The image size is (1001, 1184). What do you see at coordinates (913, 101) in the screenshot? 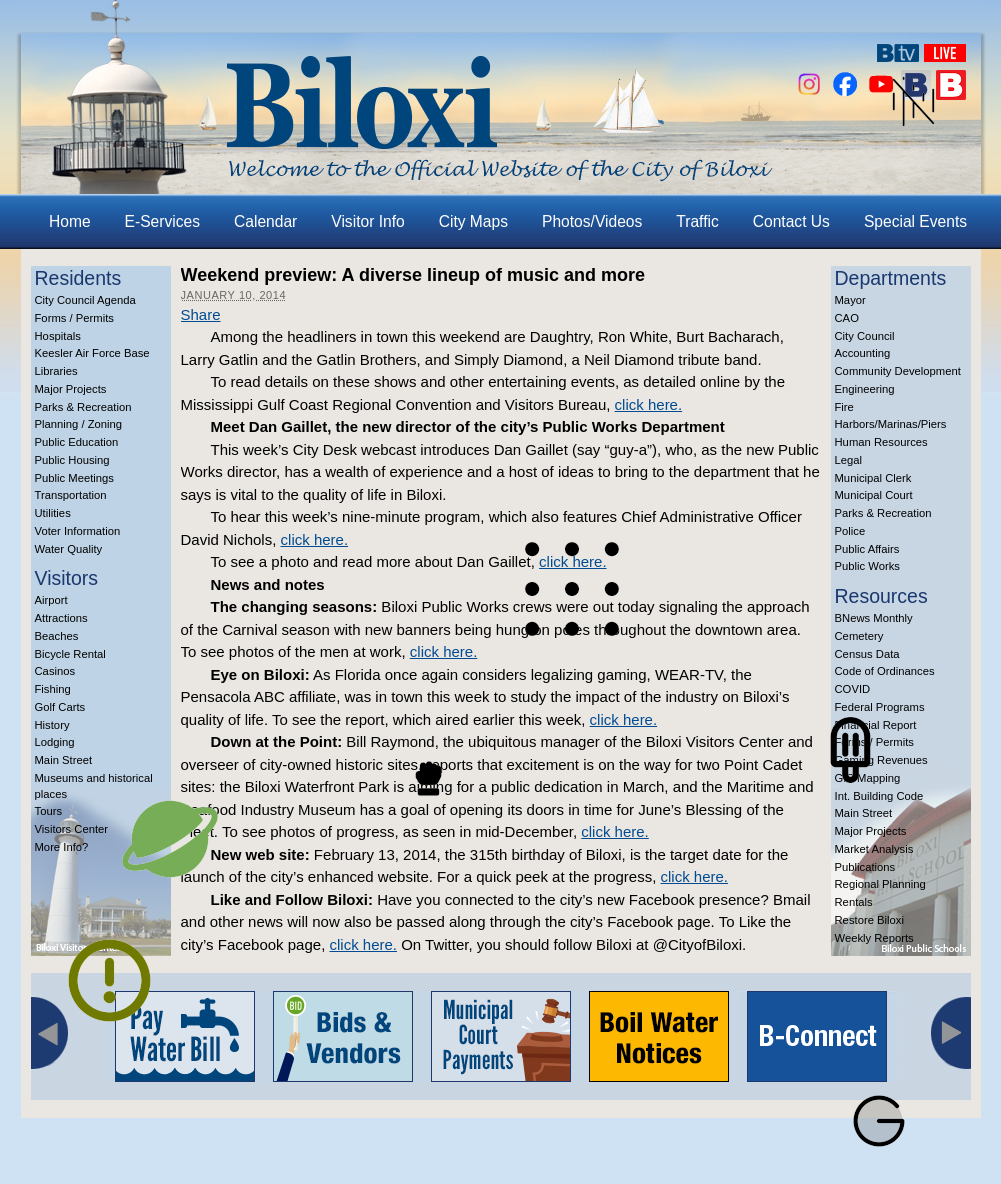
I see `mute or disable audio input` at bounding box center [913, 101].